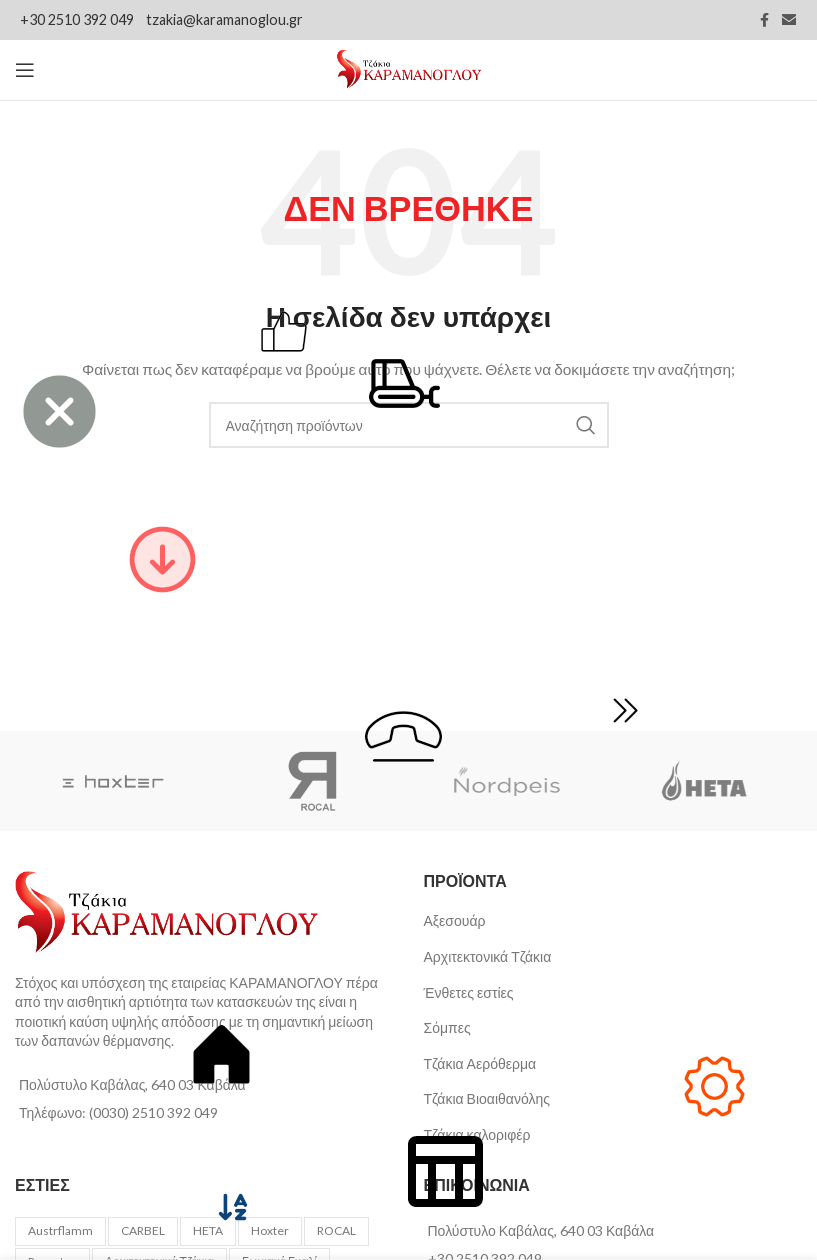 The height and width of the screenshot is (1260, 817). Describe the element at coordinates (233, 1207) in the screenshot. I see `sort list alphabetically A to Z` at that location.